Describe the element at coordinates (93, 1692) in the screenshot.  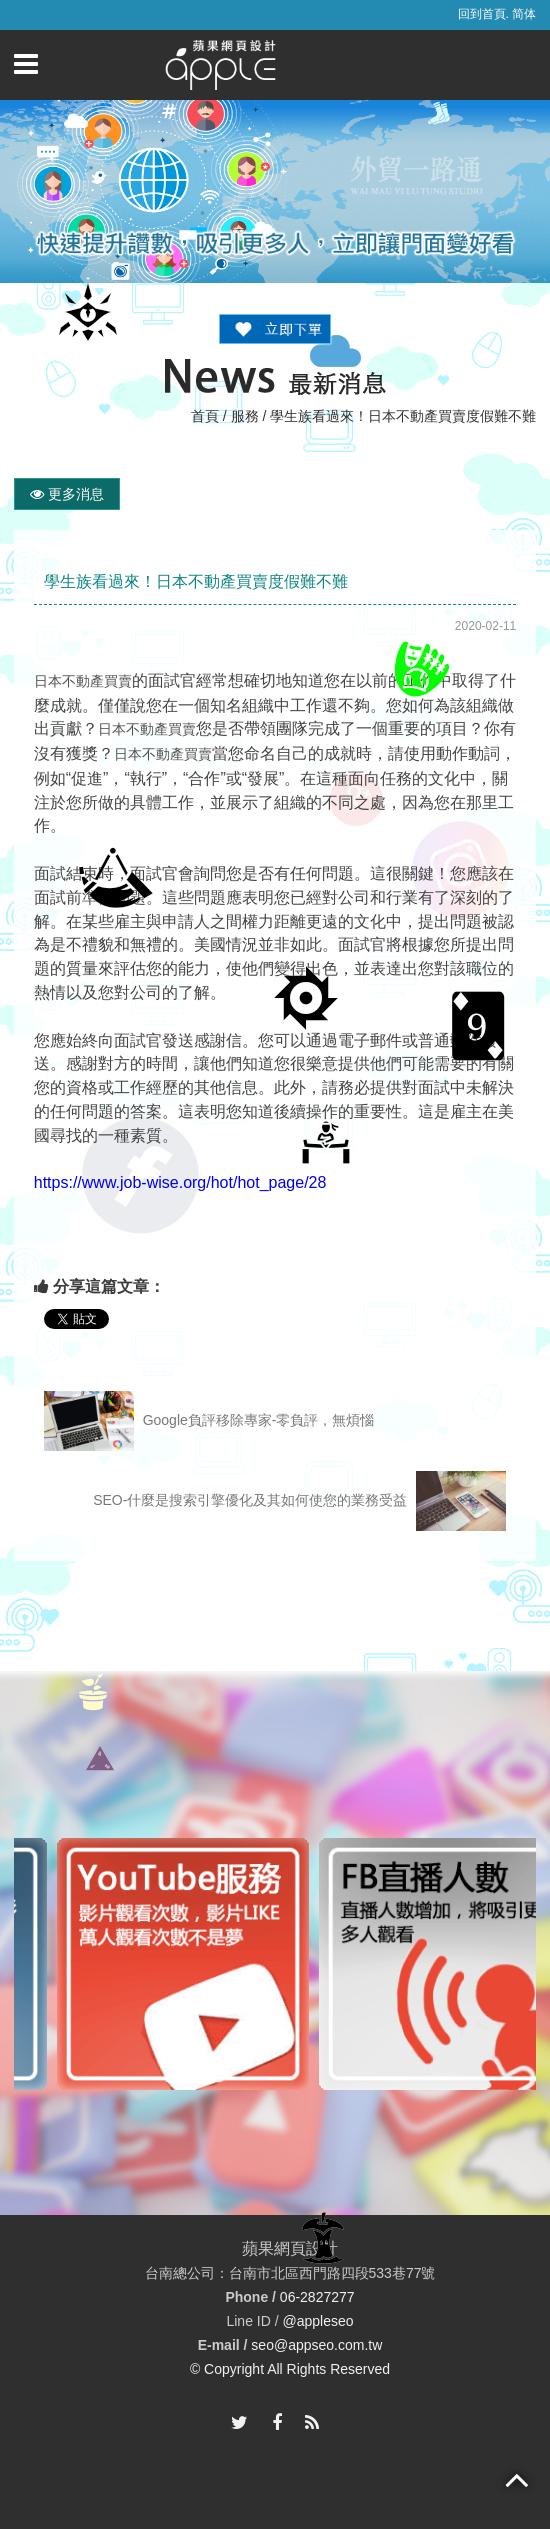
I see `start a new project or initiative` at that location.